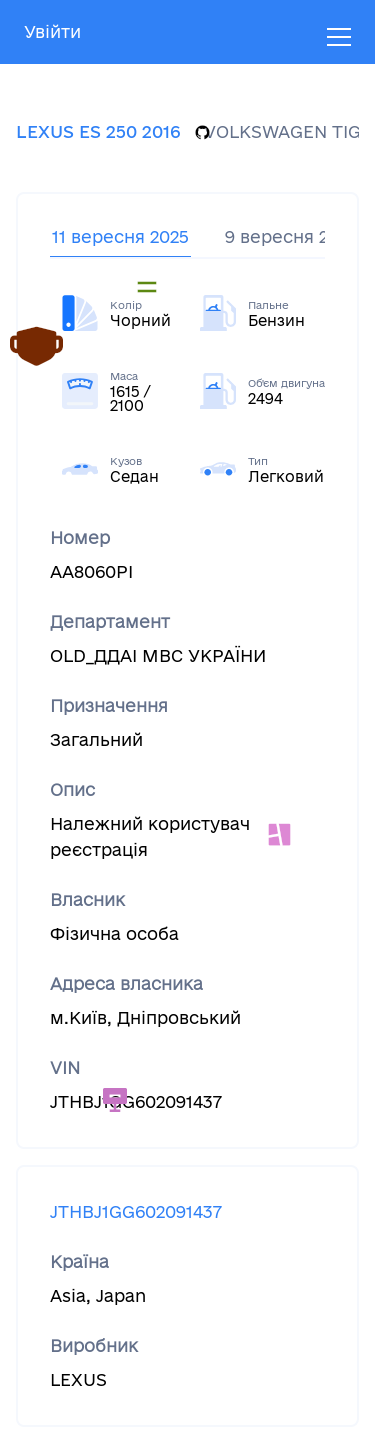 The image size is (375, 1443). Describe the element at coordinates (279, 834) in the screenshot. I see `create a photo collage` at that location.